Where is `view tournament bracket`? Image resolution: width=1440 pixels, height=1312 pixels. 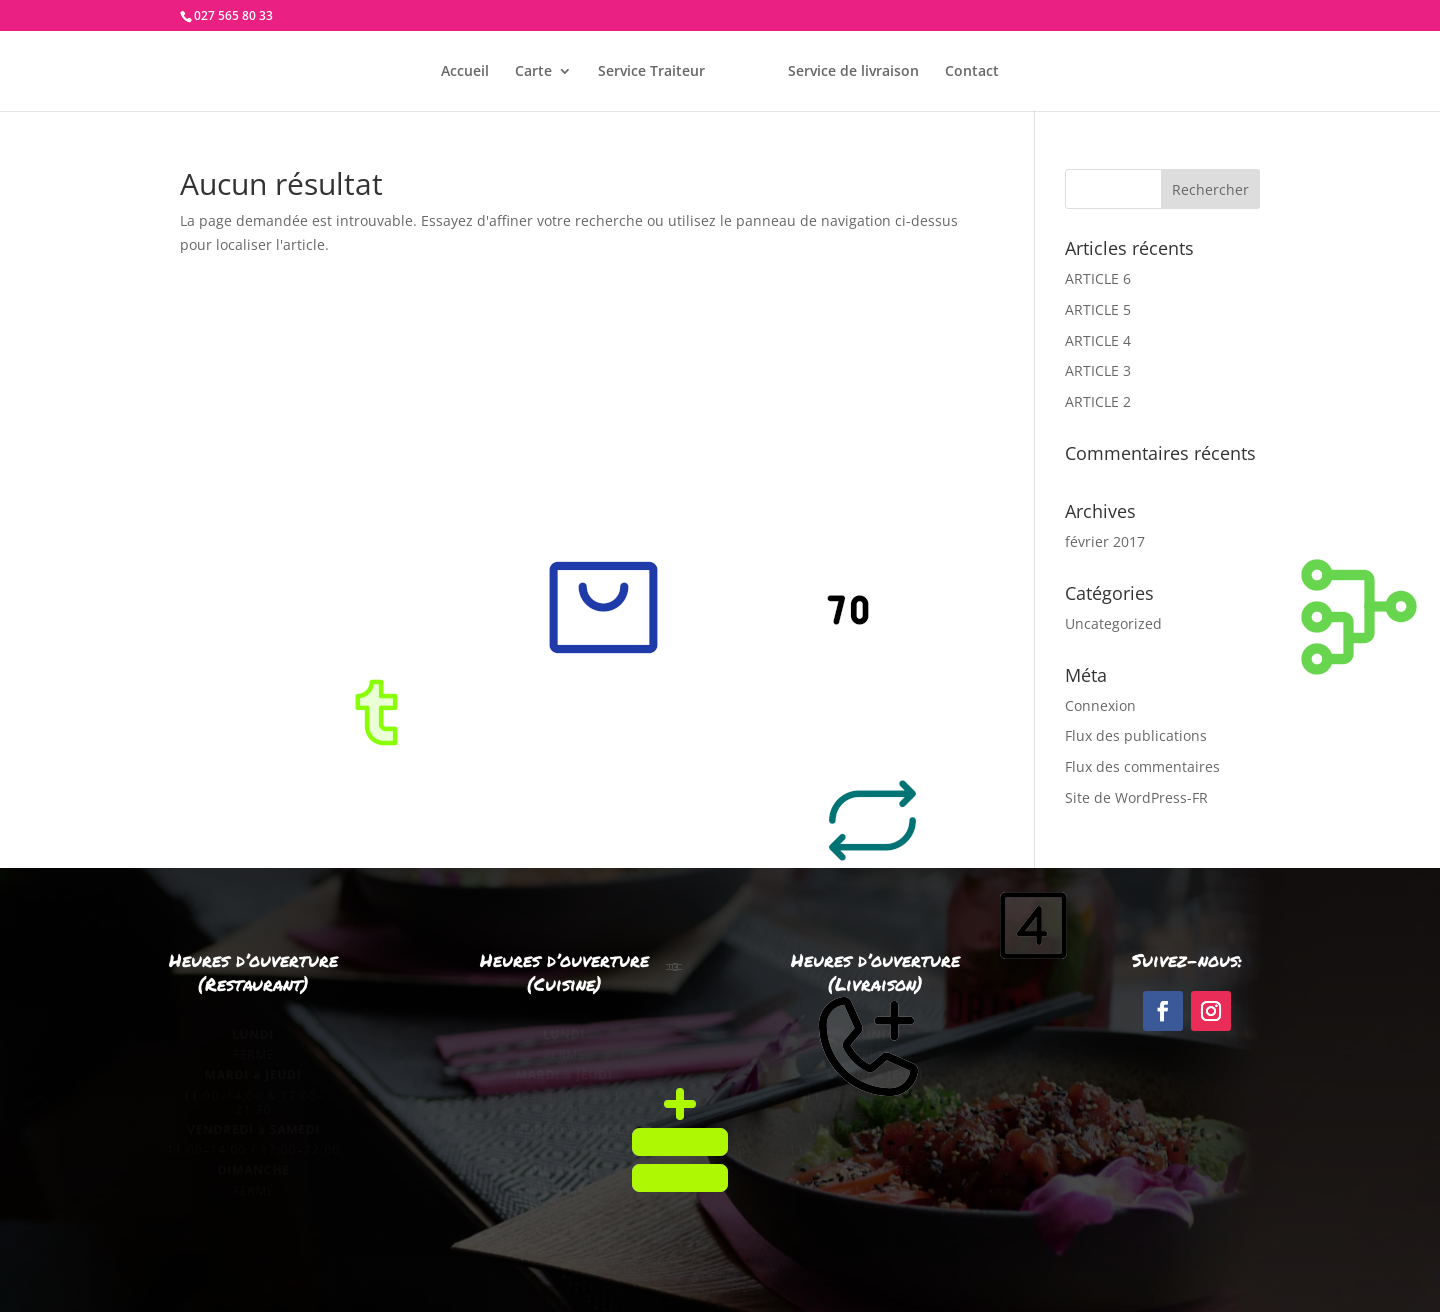
view tournament bracket is located at coordinates (1359, 617).